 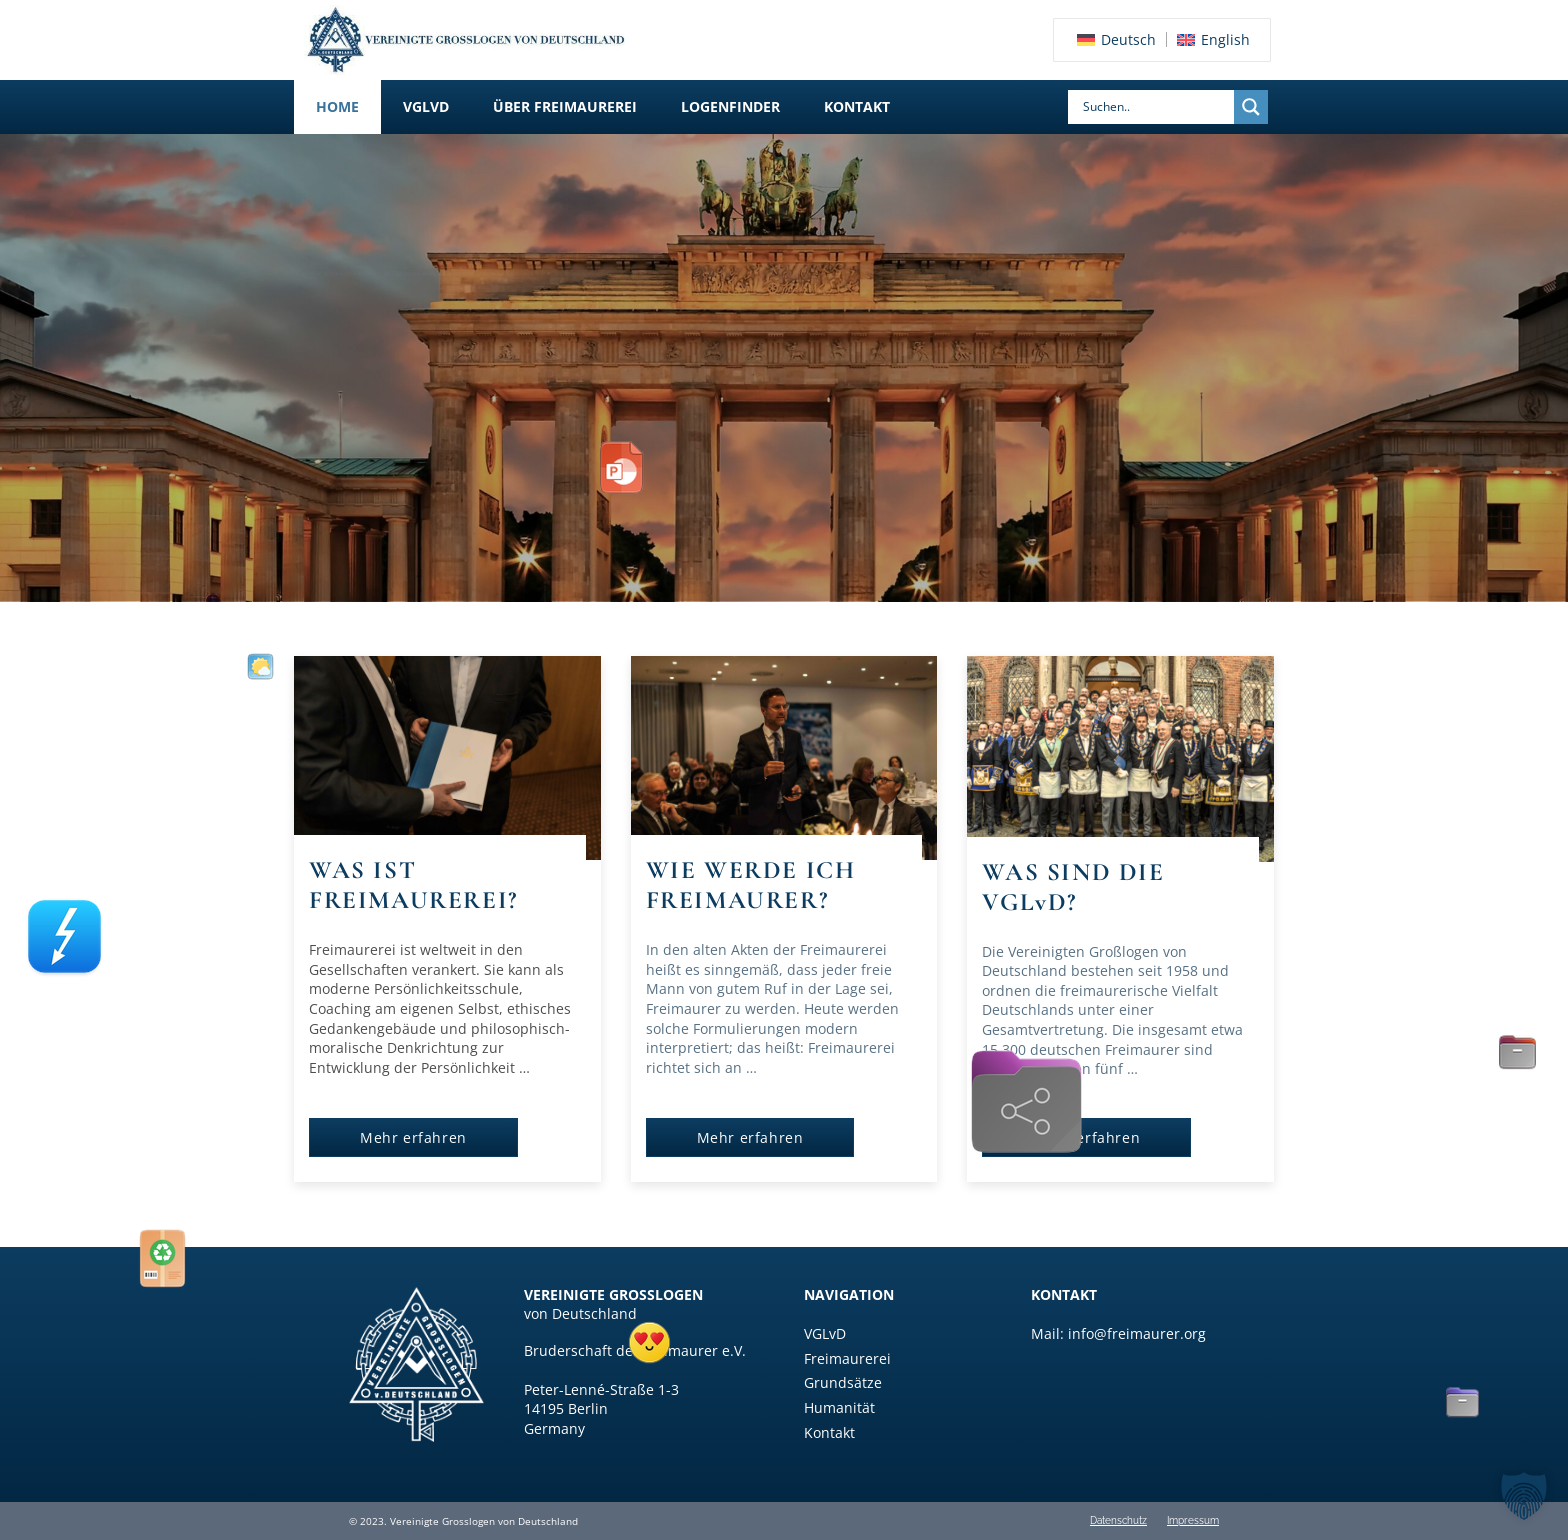 I want to click on open the file manager application, so click(x=1517, y=1051).